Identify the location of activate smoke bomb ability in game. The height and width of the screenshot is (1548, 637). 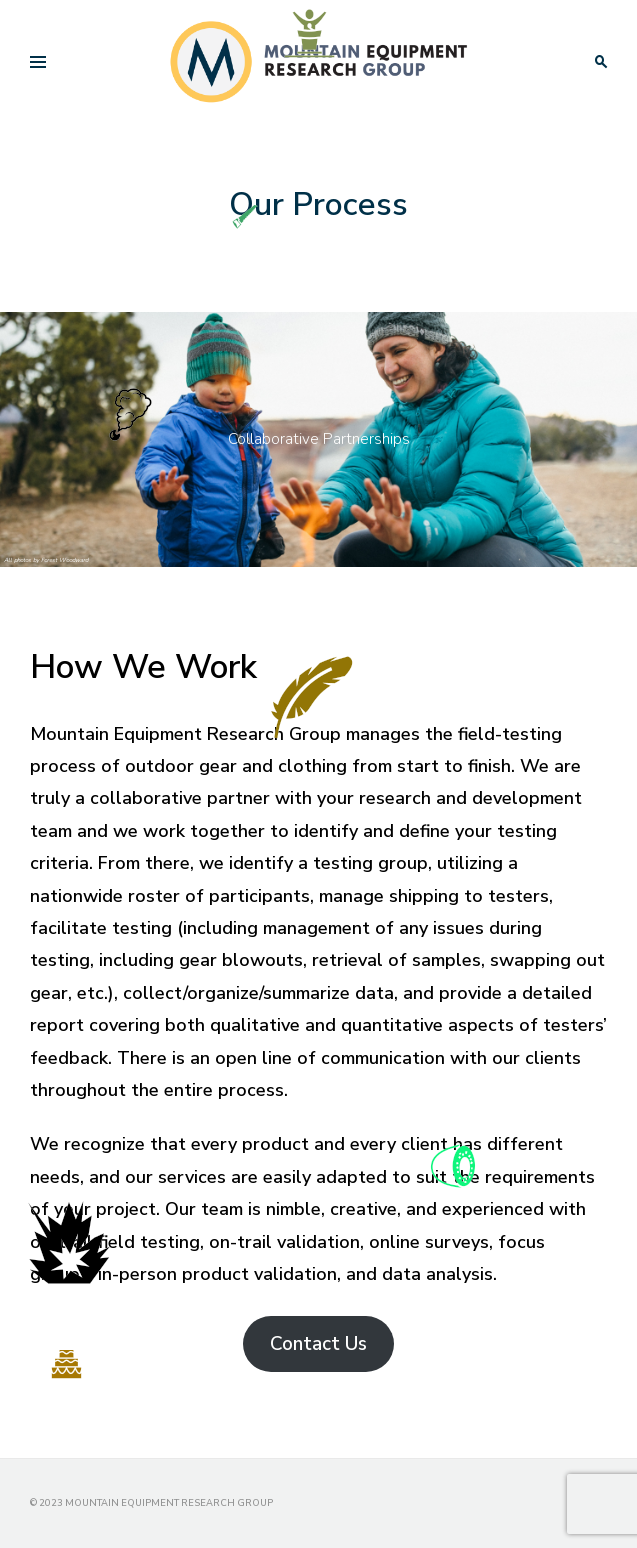
(130, 414).